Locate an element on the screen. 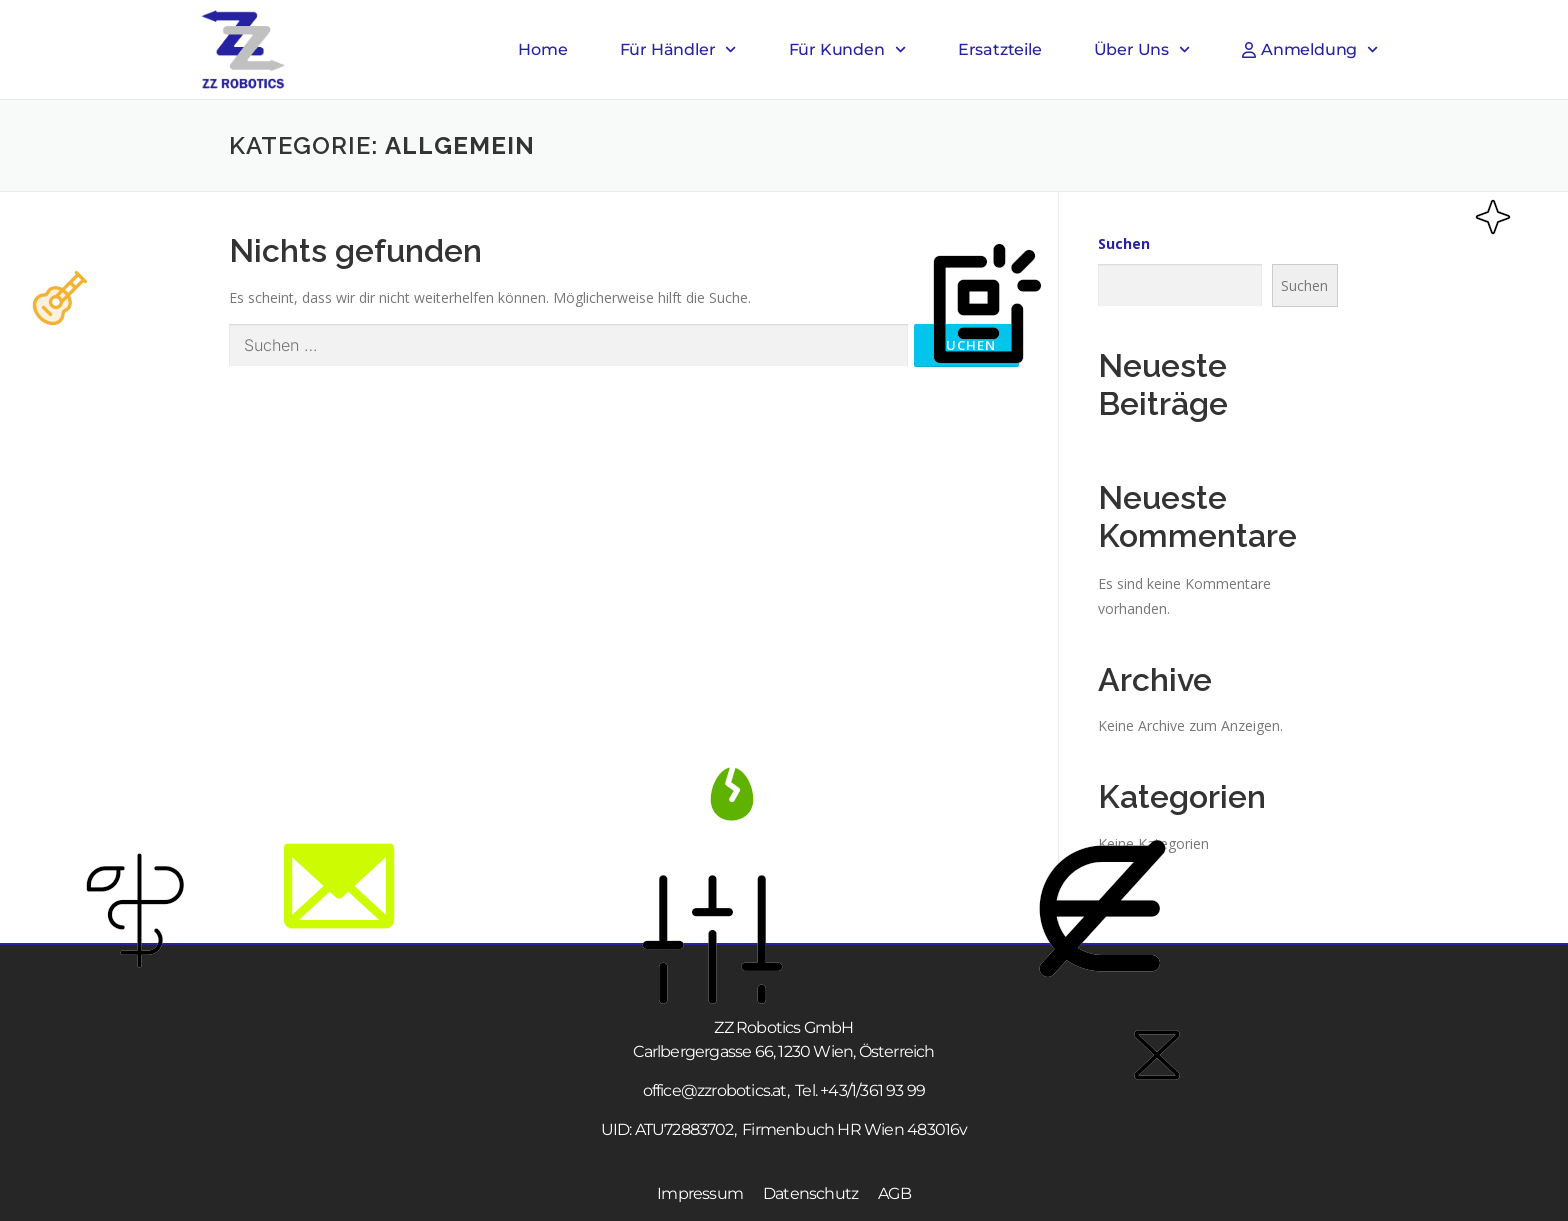 Image resolution: width=1568 pixels, height=1221 pixels. indicates loading or processing in progress is located at coordinates (1157, 1055).